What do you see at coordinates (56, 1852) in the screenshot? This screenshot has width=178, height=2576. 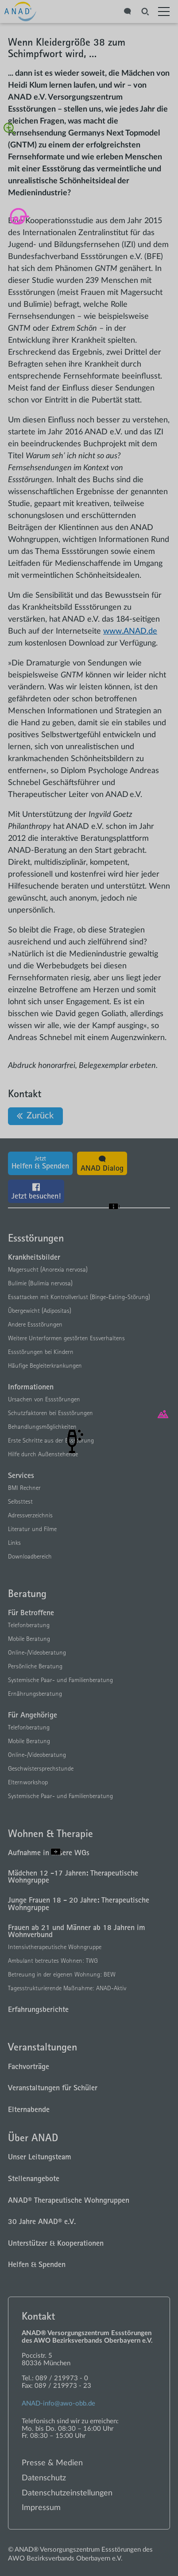 I see `add or extend battery life` at bounding box center [56, 1852].